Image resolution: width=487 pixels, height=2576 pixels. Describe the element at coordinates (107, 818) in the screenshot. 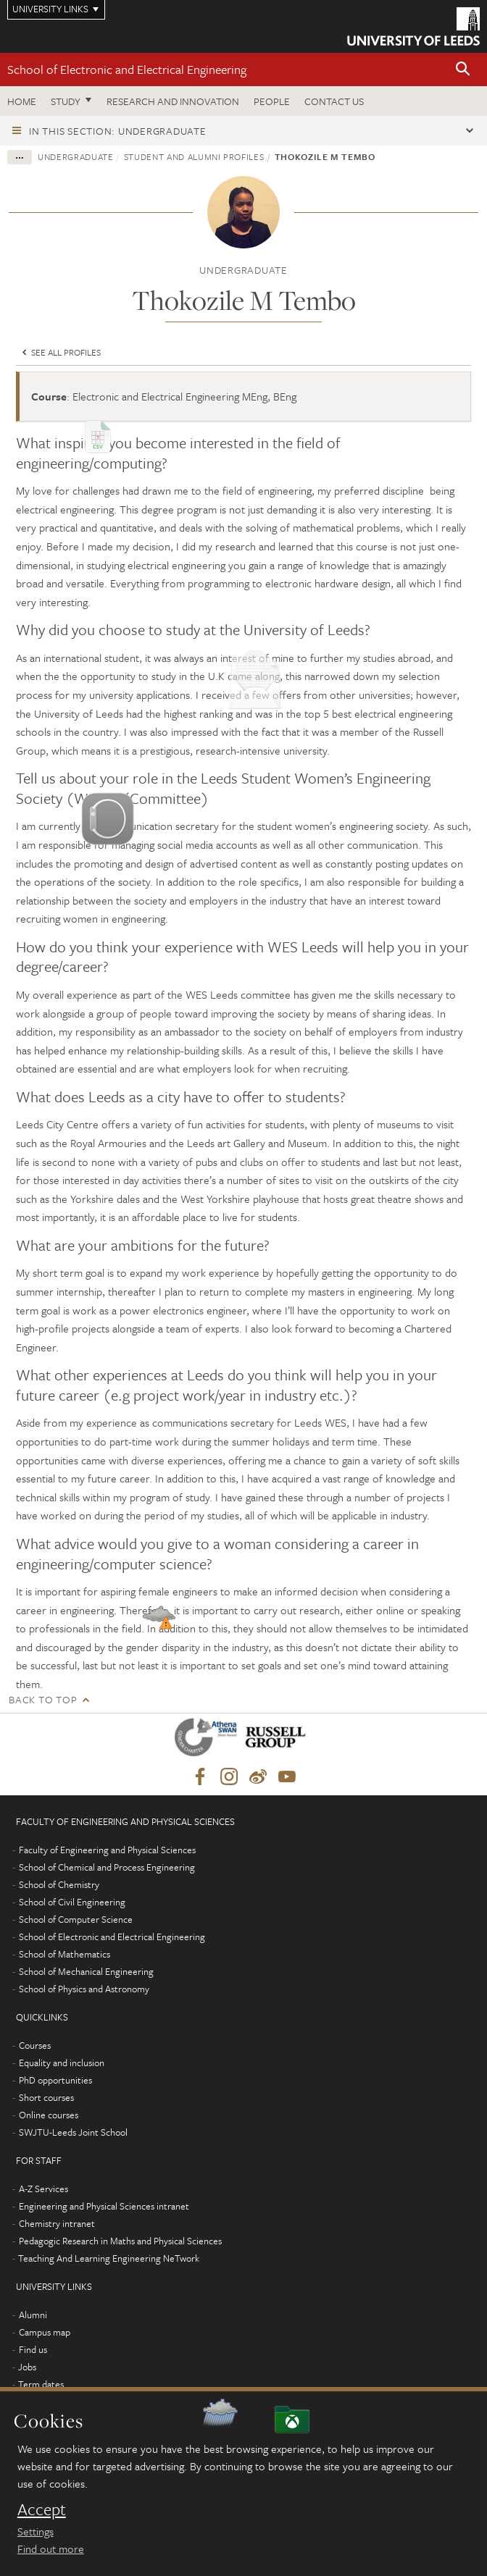

I see `open the Apple Watch companion app` at that location.